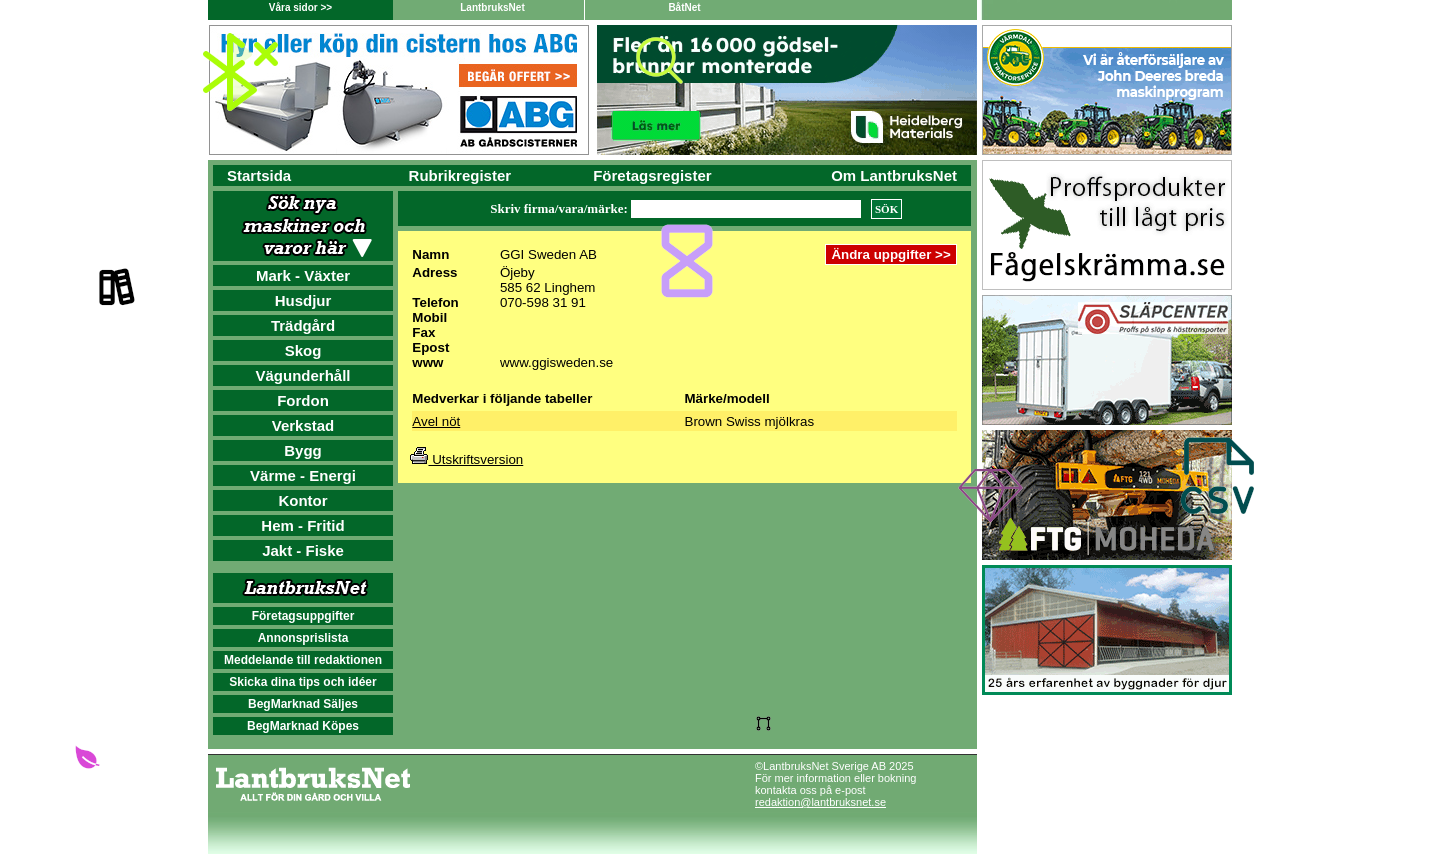 The height and width of the screenshot is (854, 1440). What do you see at coordinates (763, 723) in the screenshot?
I see `connect nodes or create a path between points` at bounding box center [763, 723].